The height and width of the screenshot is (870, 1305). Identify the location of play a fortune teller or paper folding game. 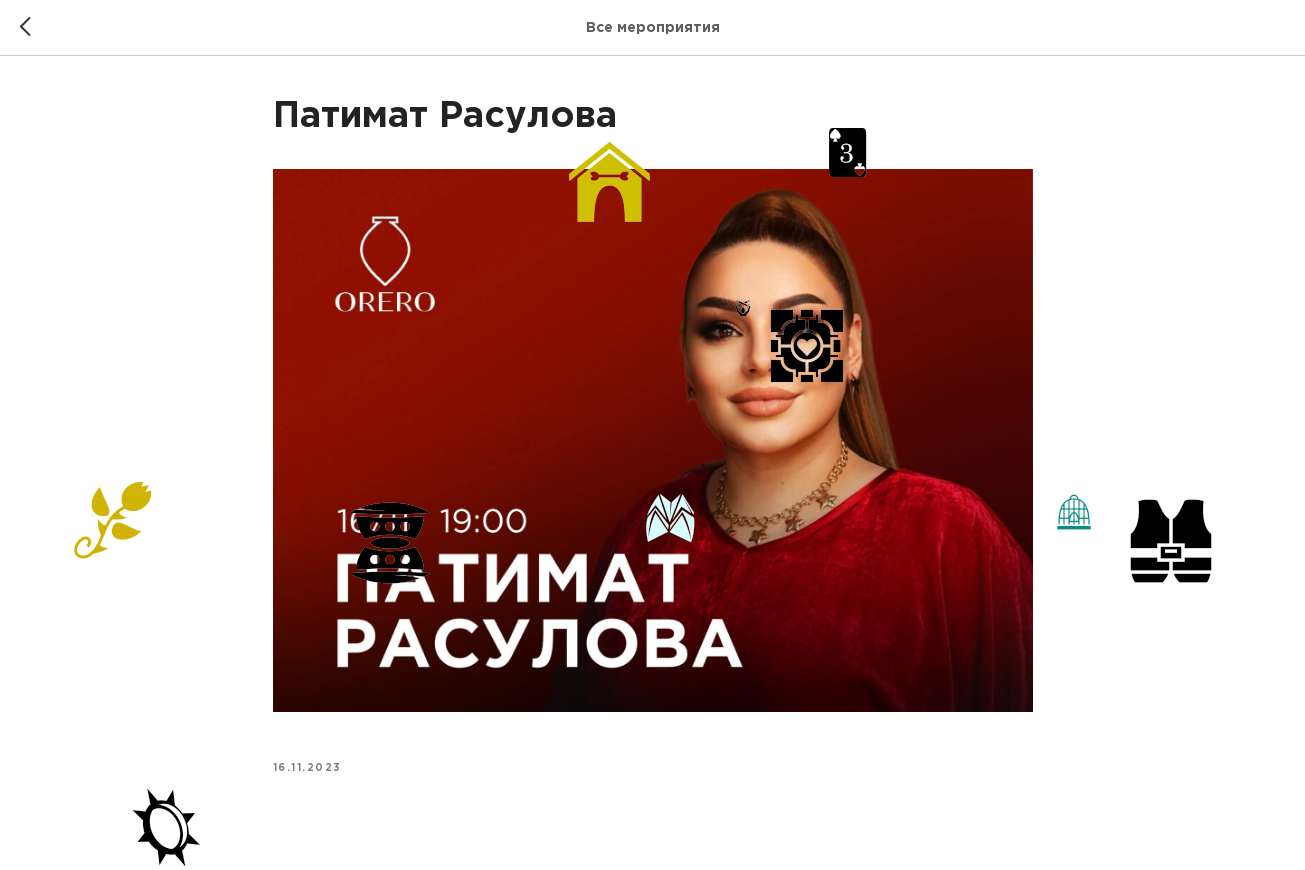
(670, 518).